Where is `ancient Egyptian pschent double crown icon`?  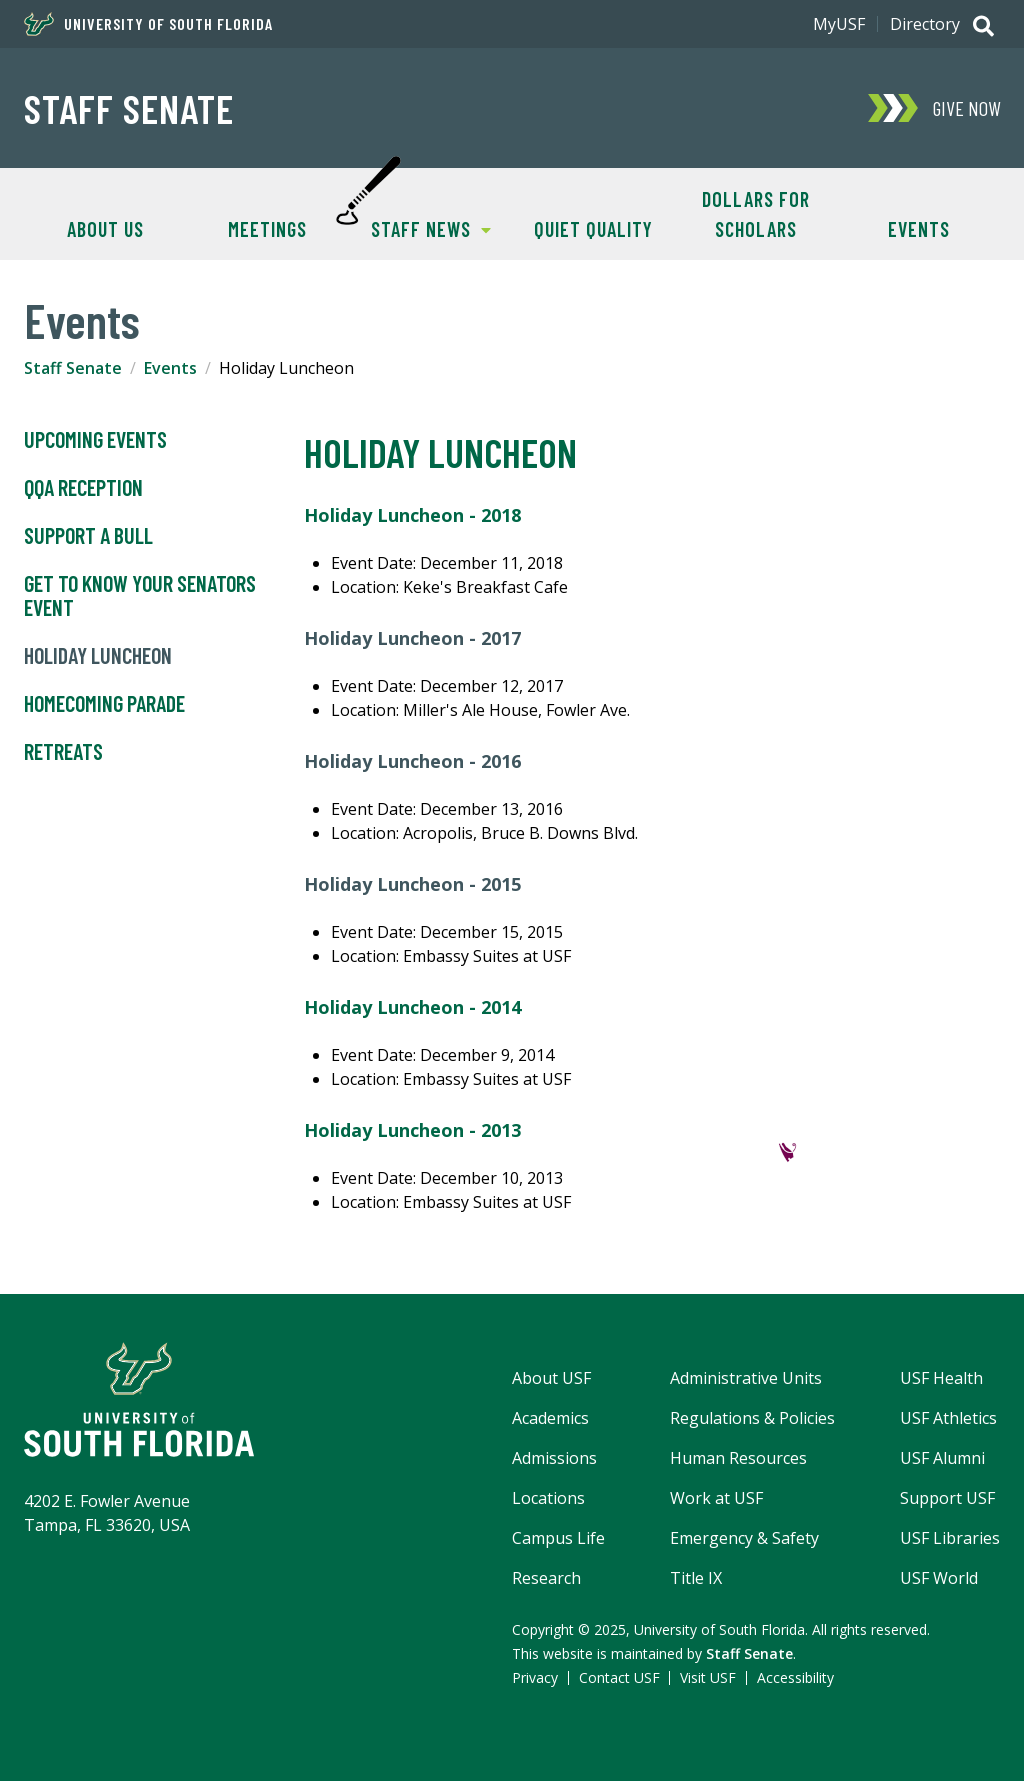 ancient Egyptian pschent double crown icon is located at coordinates (787, 1152).